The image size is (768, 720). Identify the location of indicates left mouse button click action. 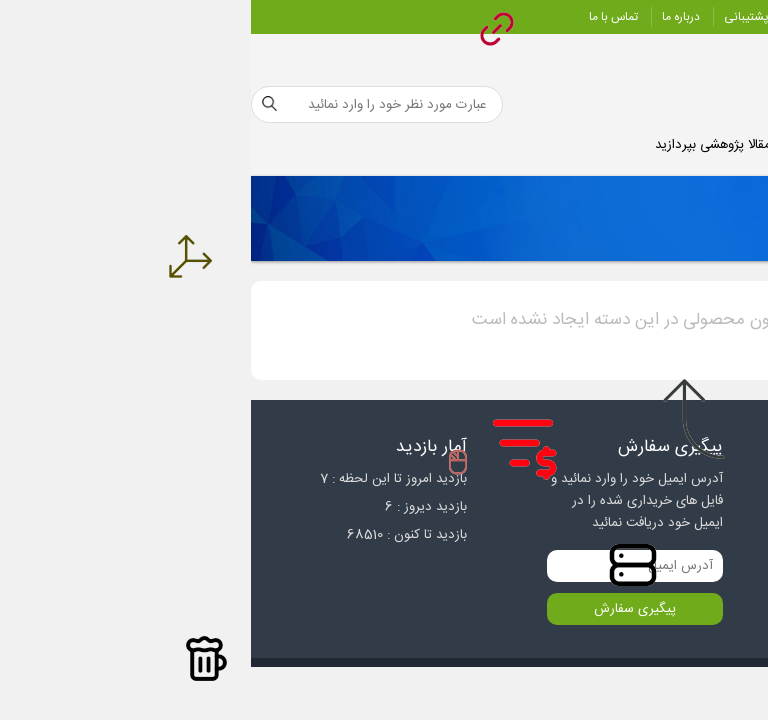
(458, 462).